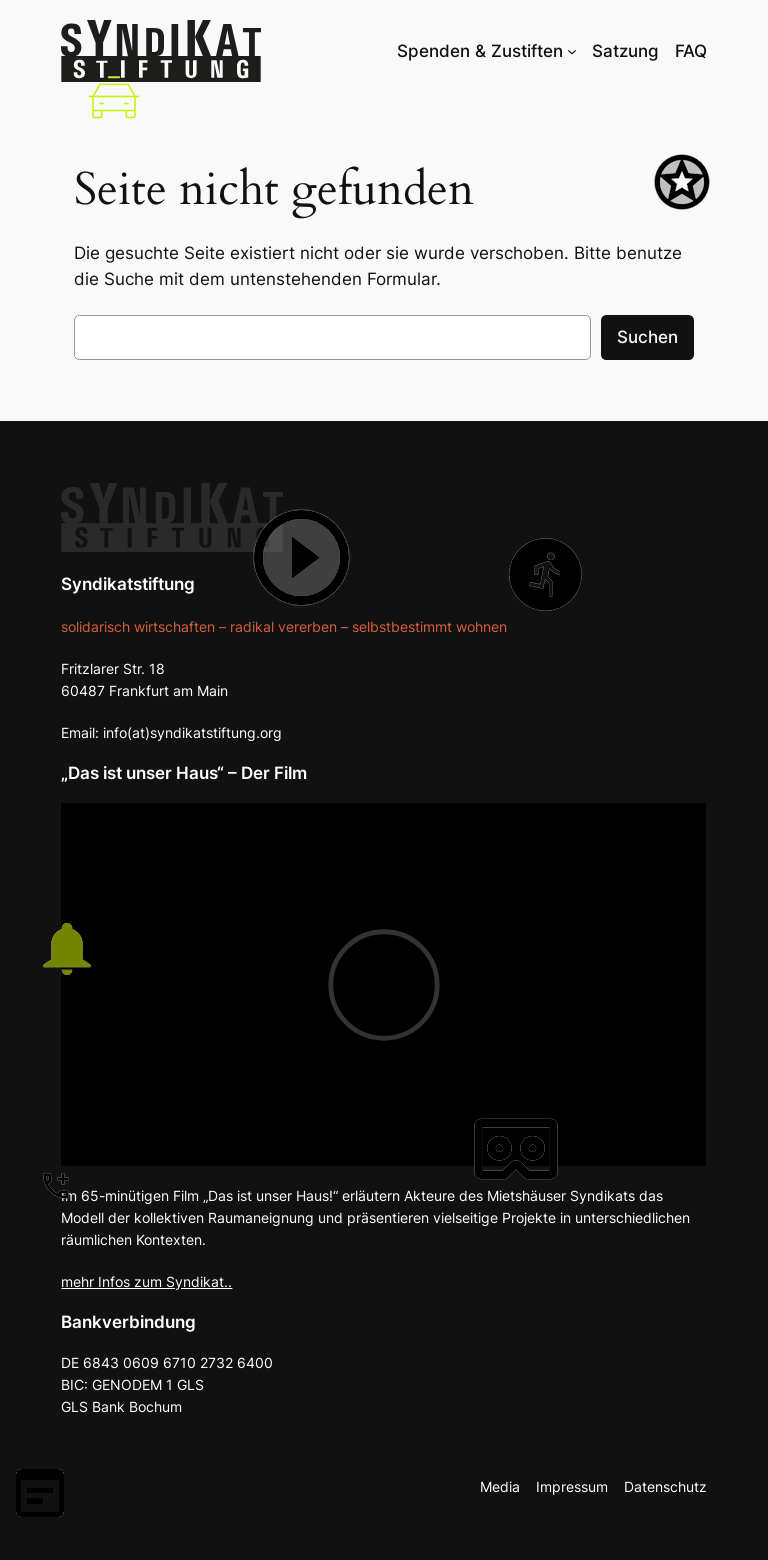 Image resolution: width=768 pixels, height=1560 pixels. What do you see at coordinates (545, 574) in the screenshot?
I see `access running or fitness tracking features` at bounding box center [545, 574].